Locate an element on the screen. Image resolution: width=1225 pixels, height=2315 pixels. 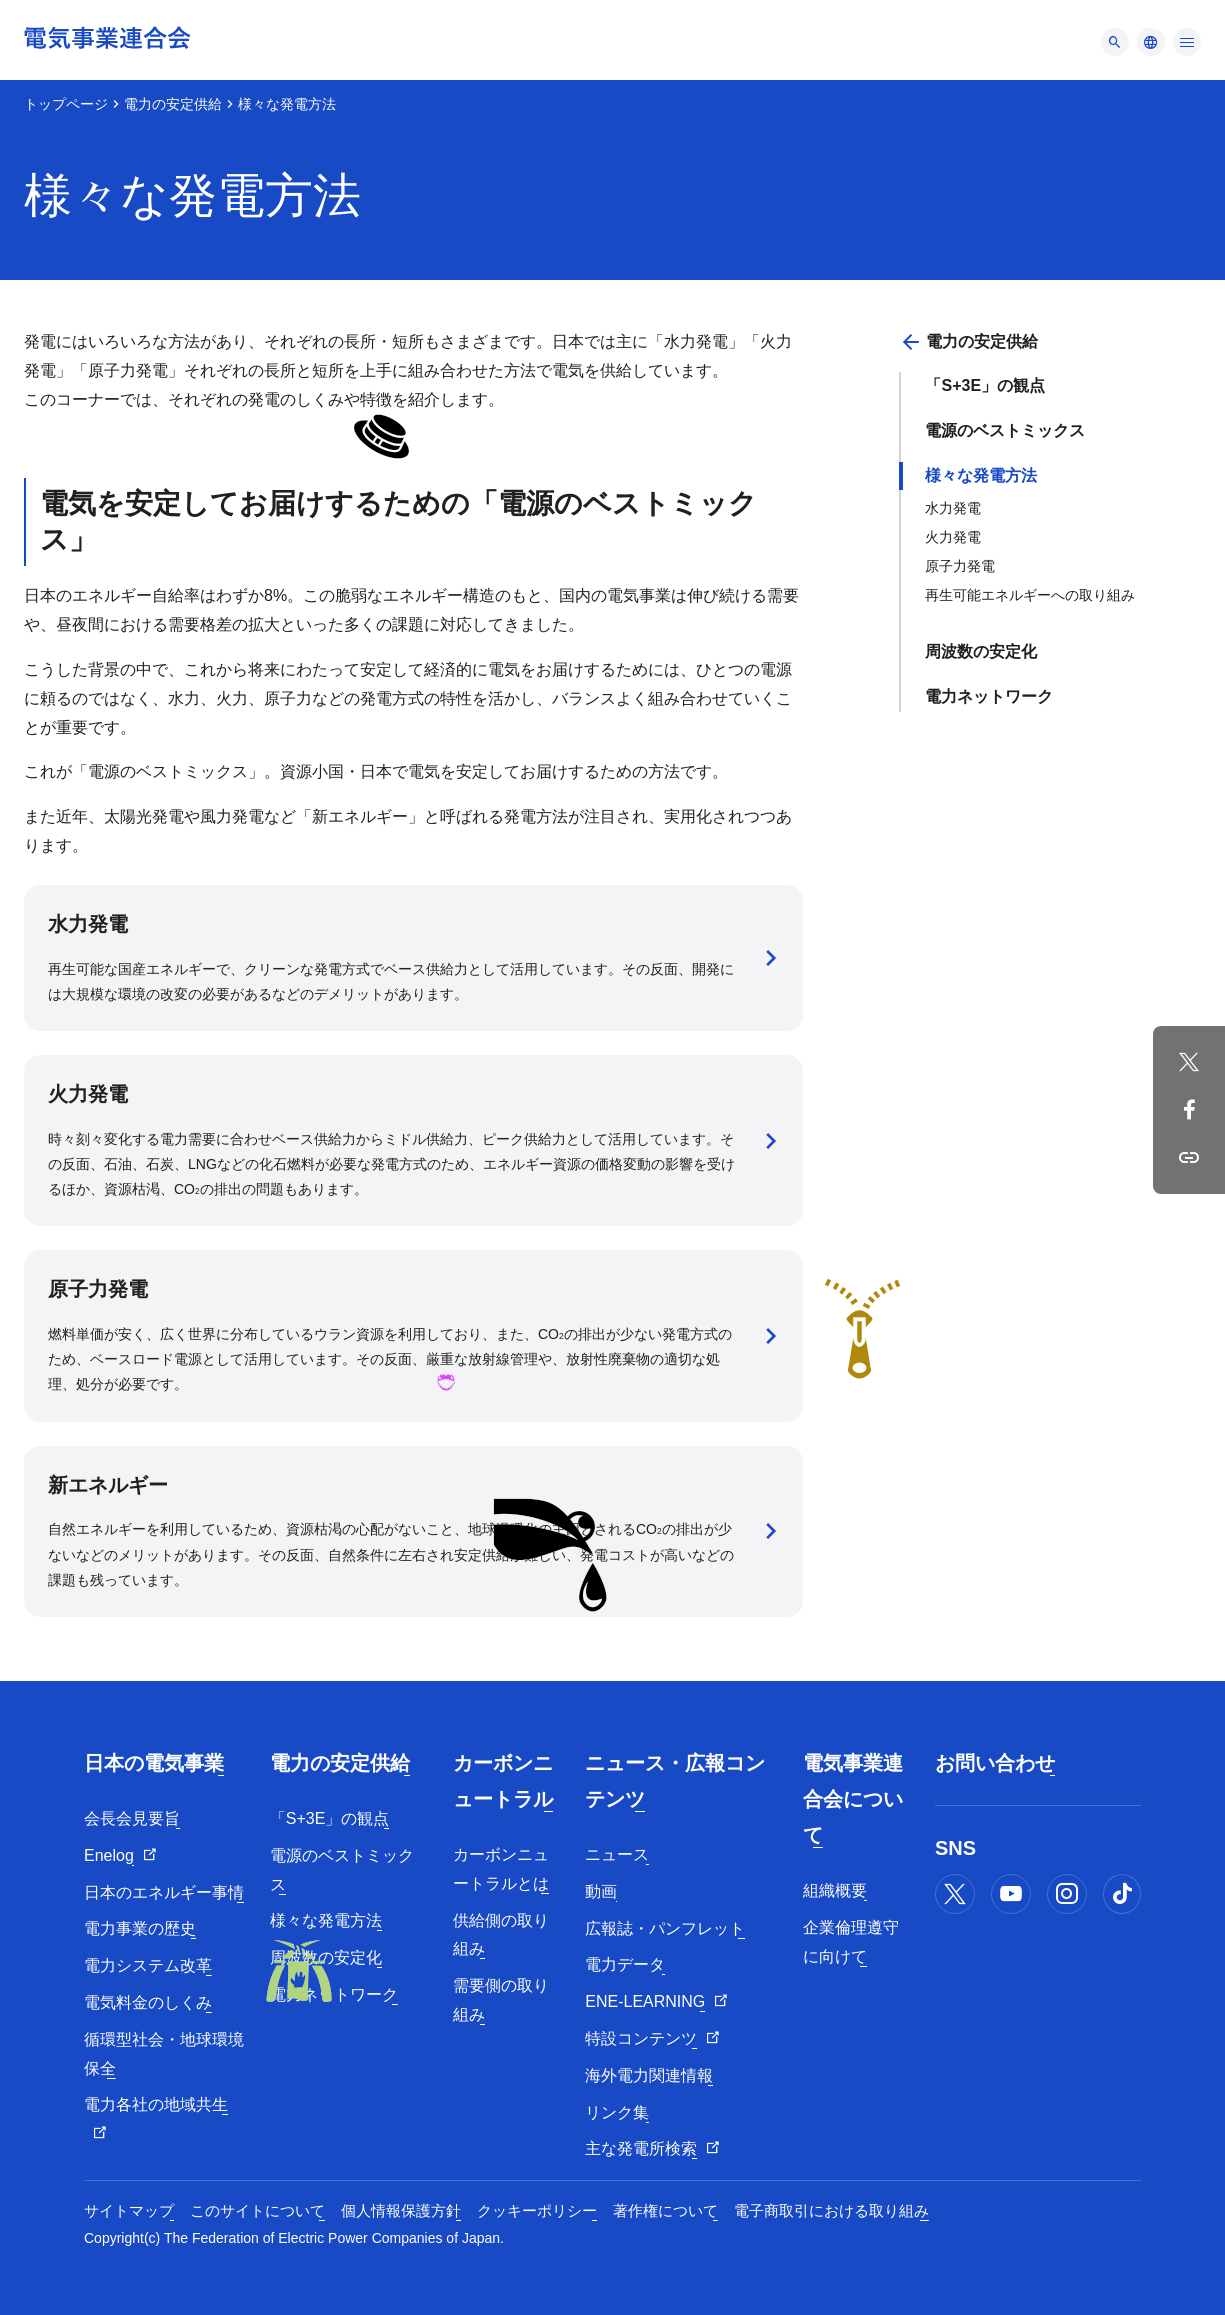
creature or monster enemy type indicator is located at coordinates (446, 1382).